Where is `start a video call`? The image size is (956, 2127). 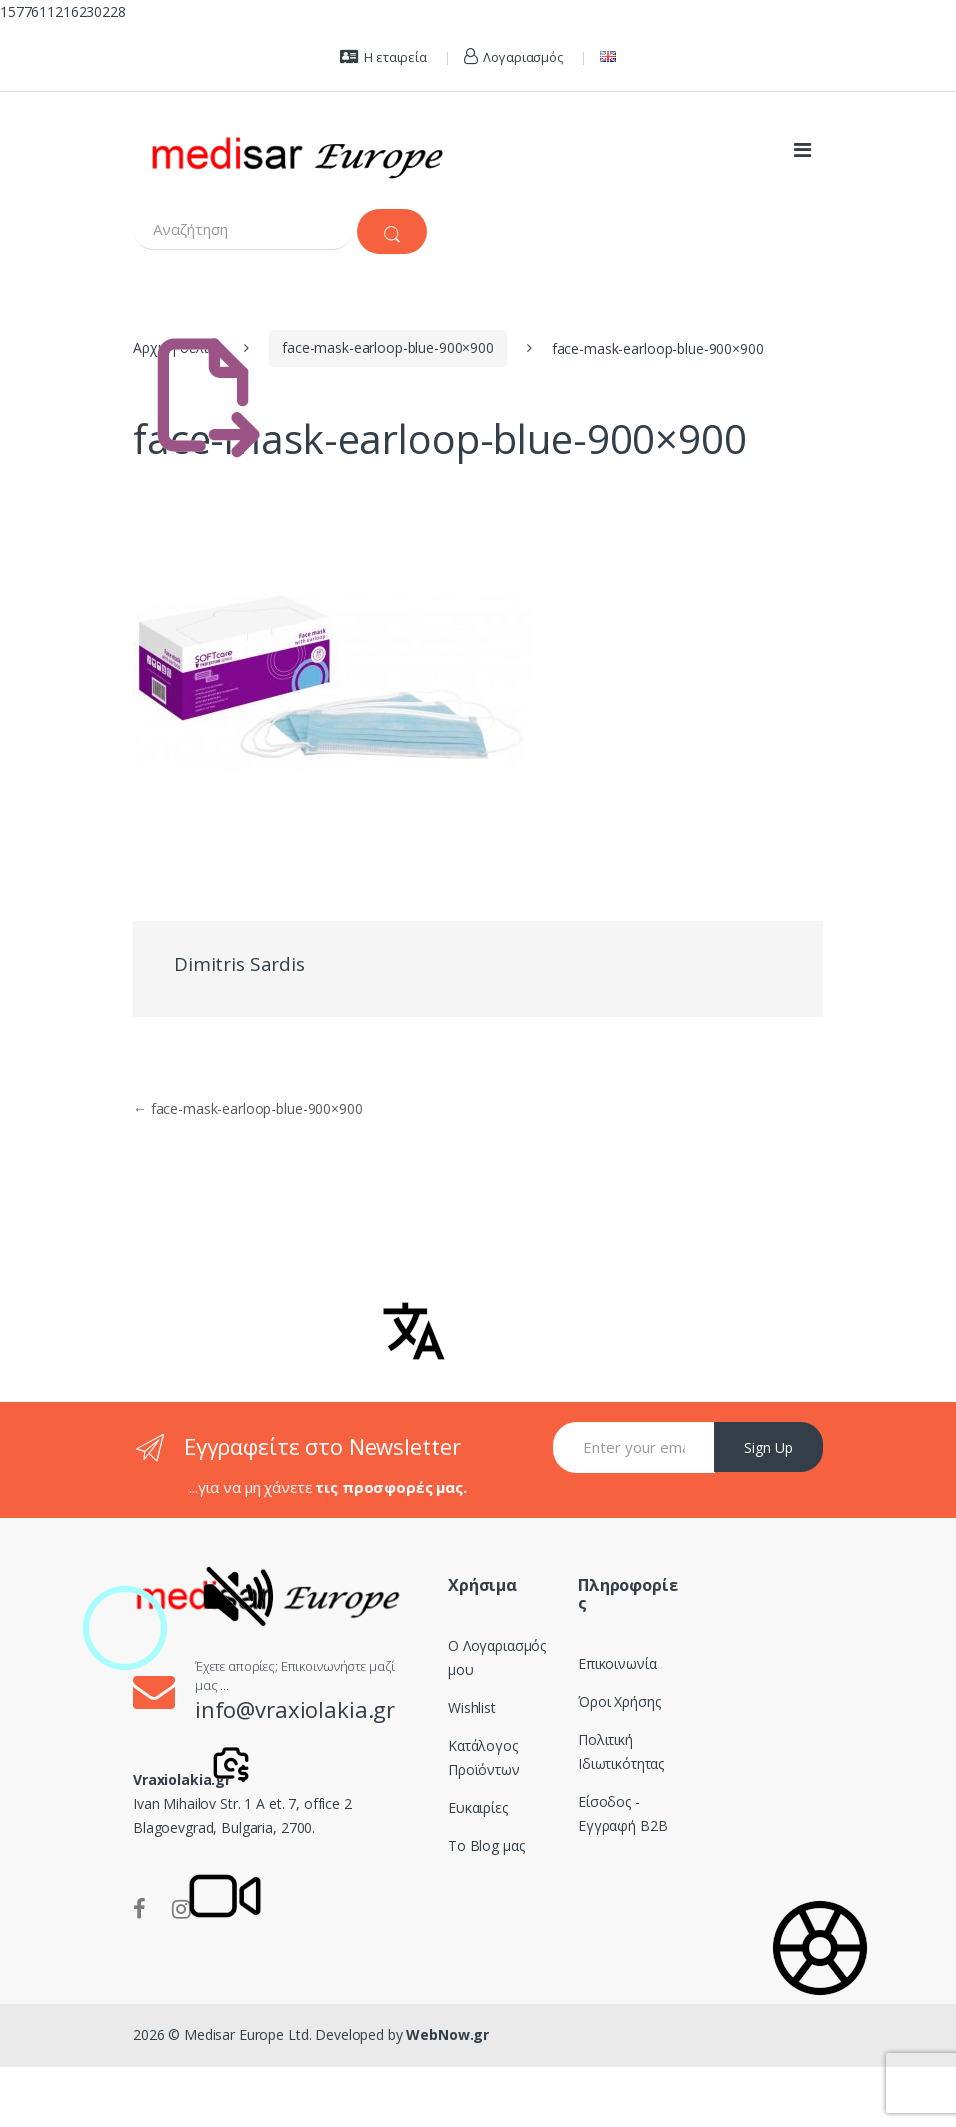
start a video call is located at coordinates (225, 1896).